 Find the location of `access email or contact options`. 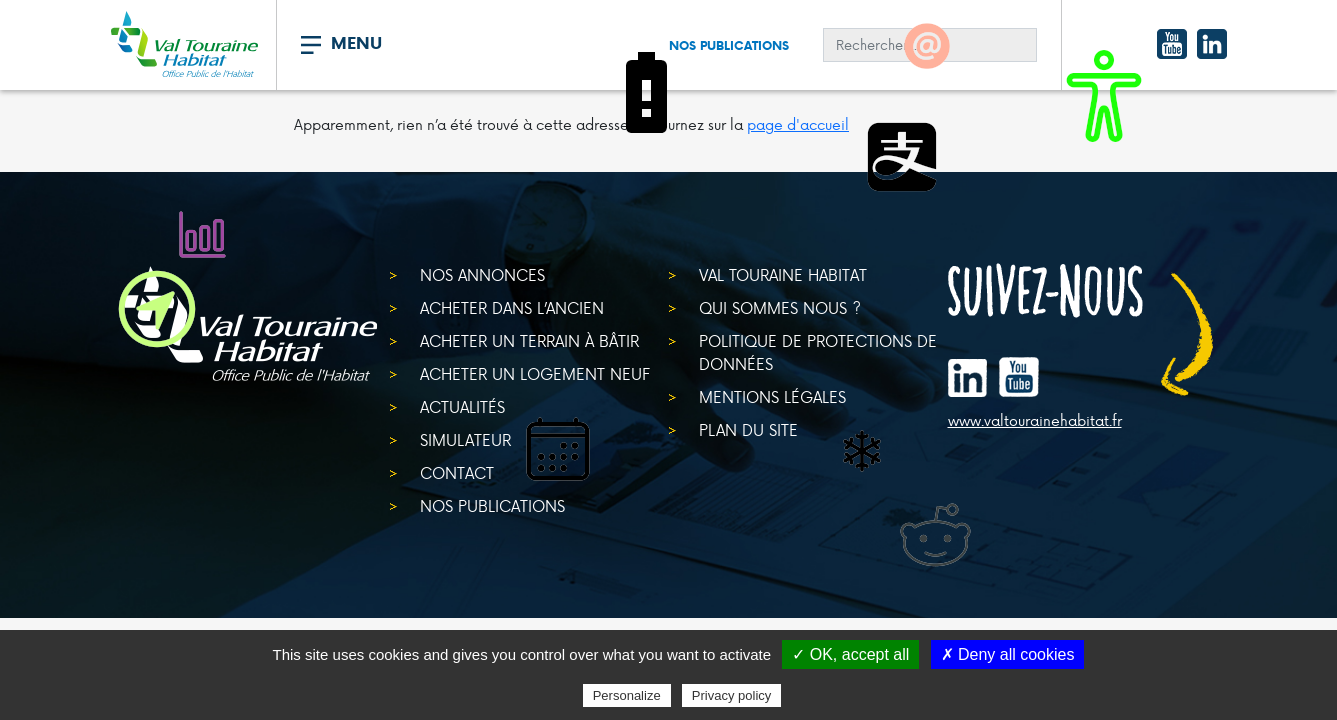

access email or contact options is located at coordinates (927, 46).